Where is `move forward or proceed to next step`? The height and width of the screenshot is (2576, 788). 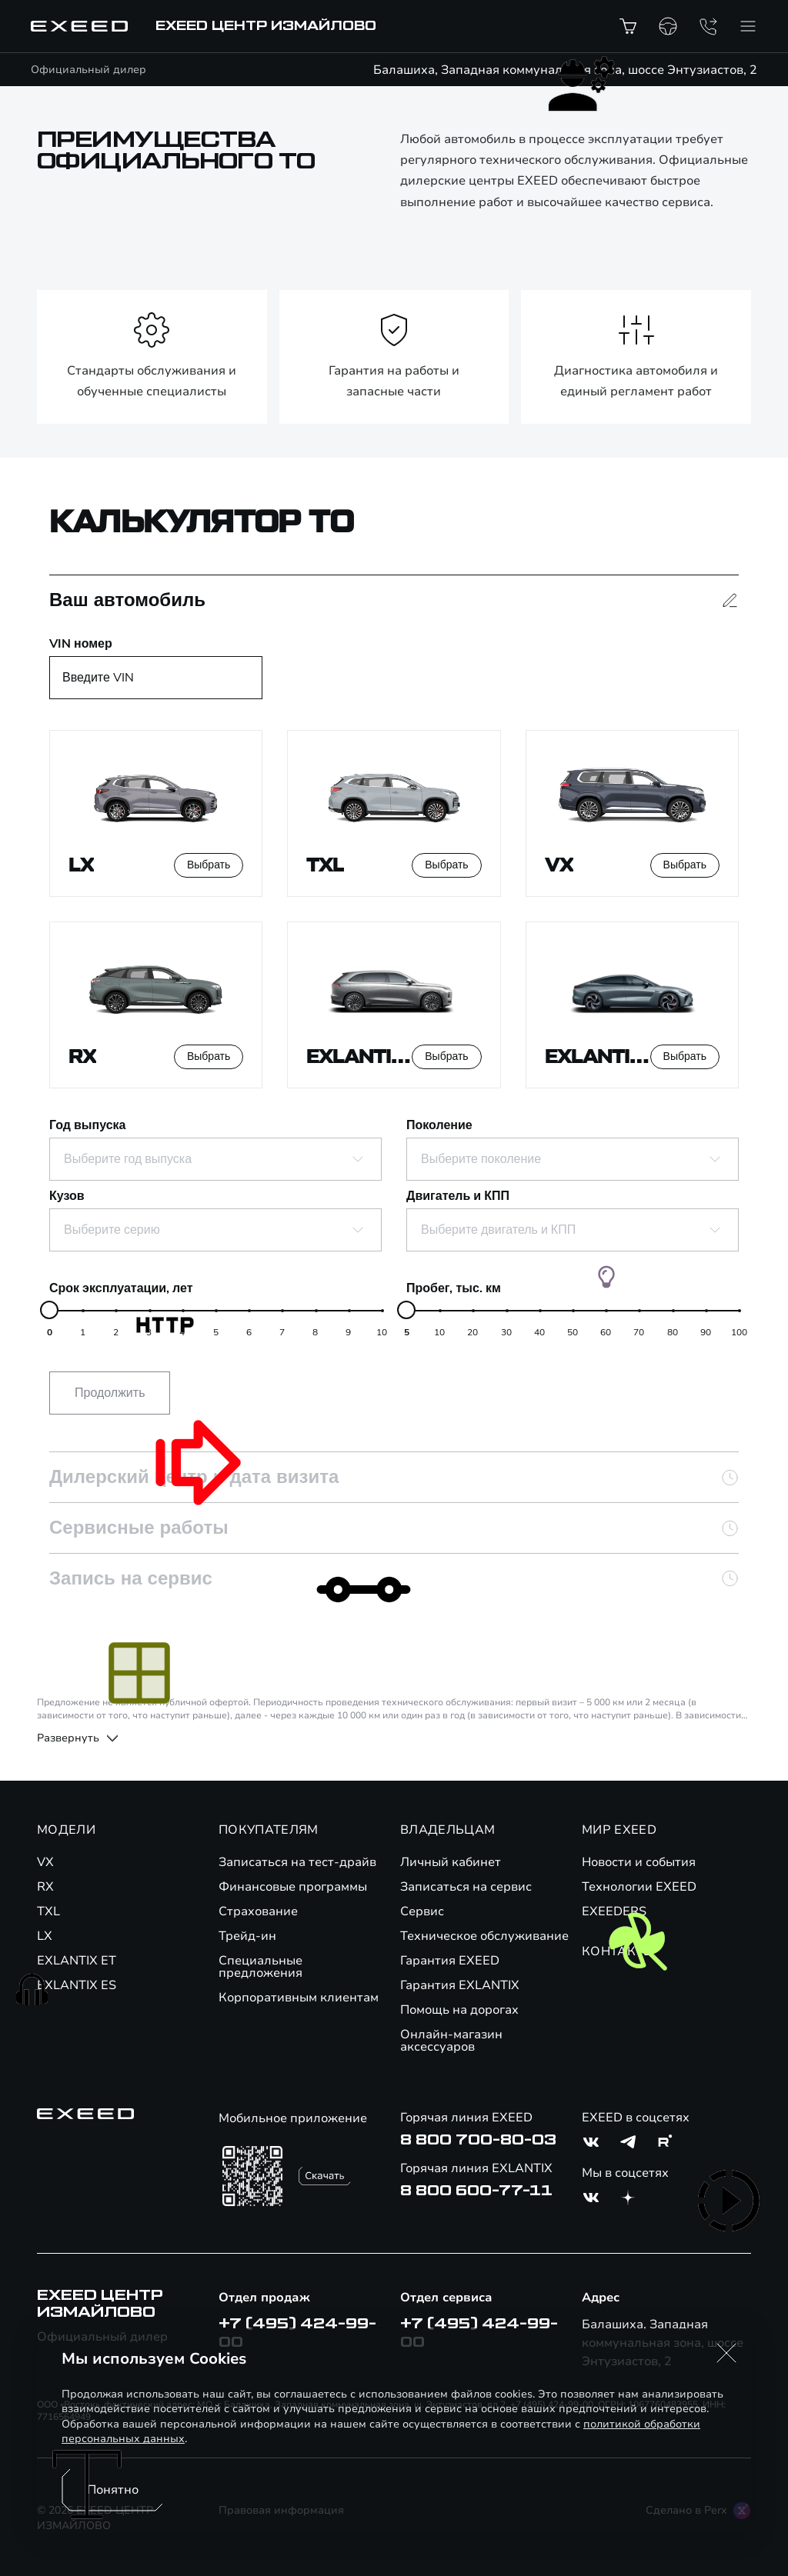
move forward or proceed to next step is located at coordinates (195, 1462).